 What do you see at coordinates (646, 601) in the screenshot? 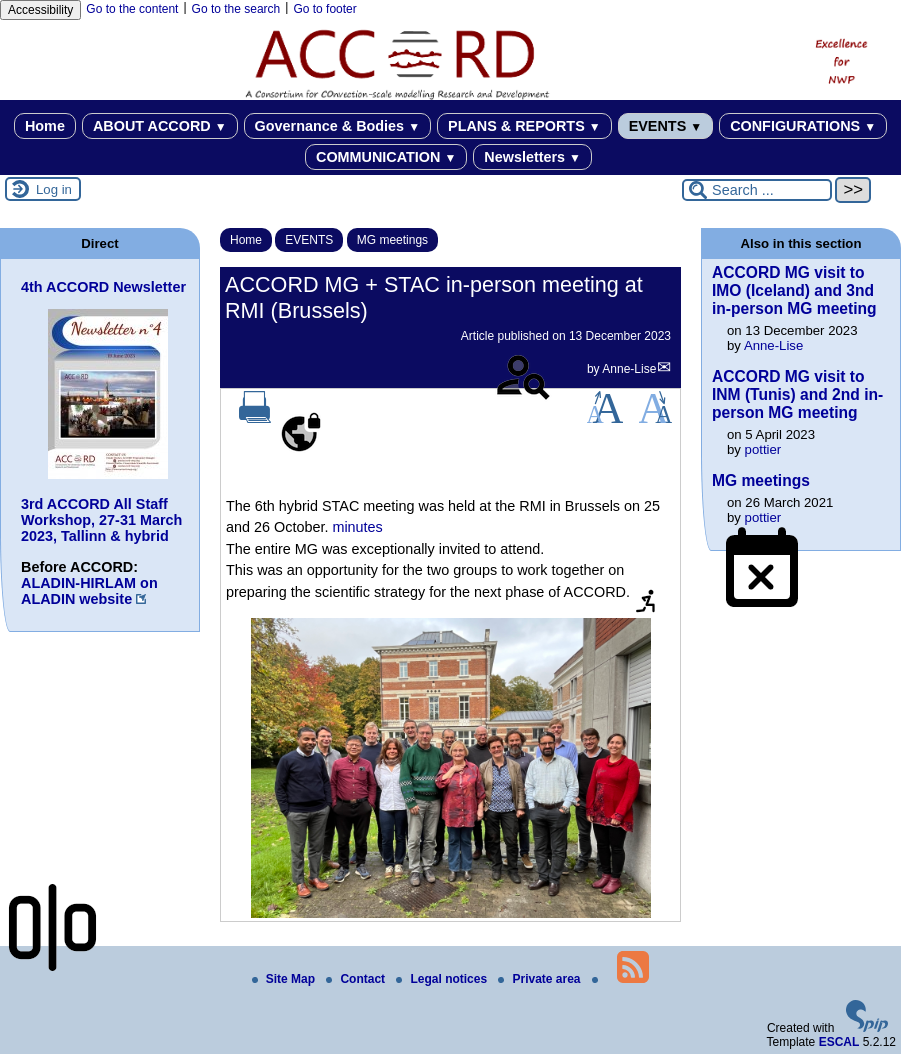
I see `access stretching exercises or warm-up routines` at bounding box center [646, 601].